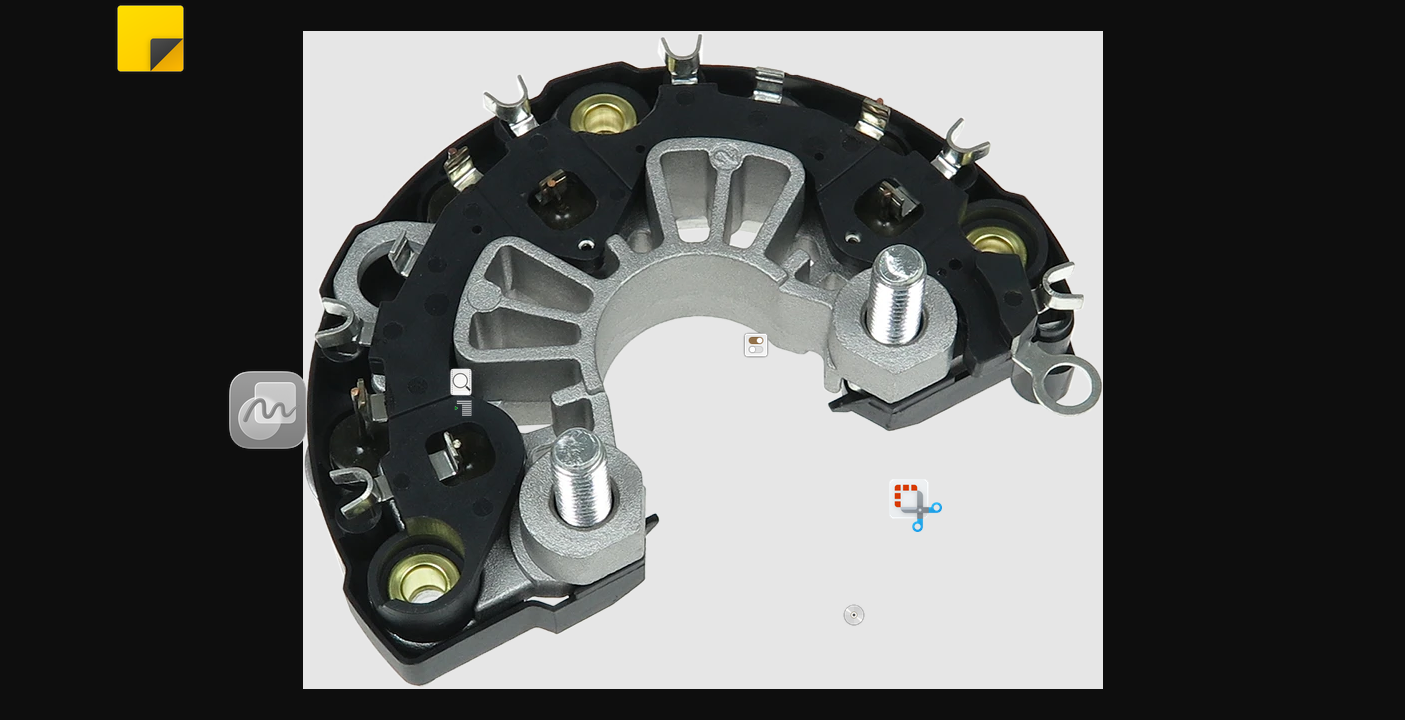 This screenshot has height=720, width=1405. What do you see at coordinates (854, 615) in the screenshot?
I see `indicates a DVD+R disc drive or media` at bounding box center [854, 615].